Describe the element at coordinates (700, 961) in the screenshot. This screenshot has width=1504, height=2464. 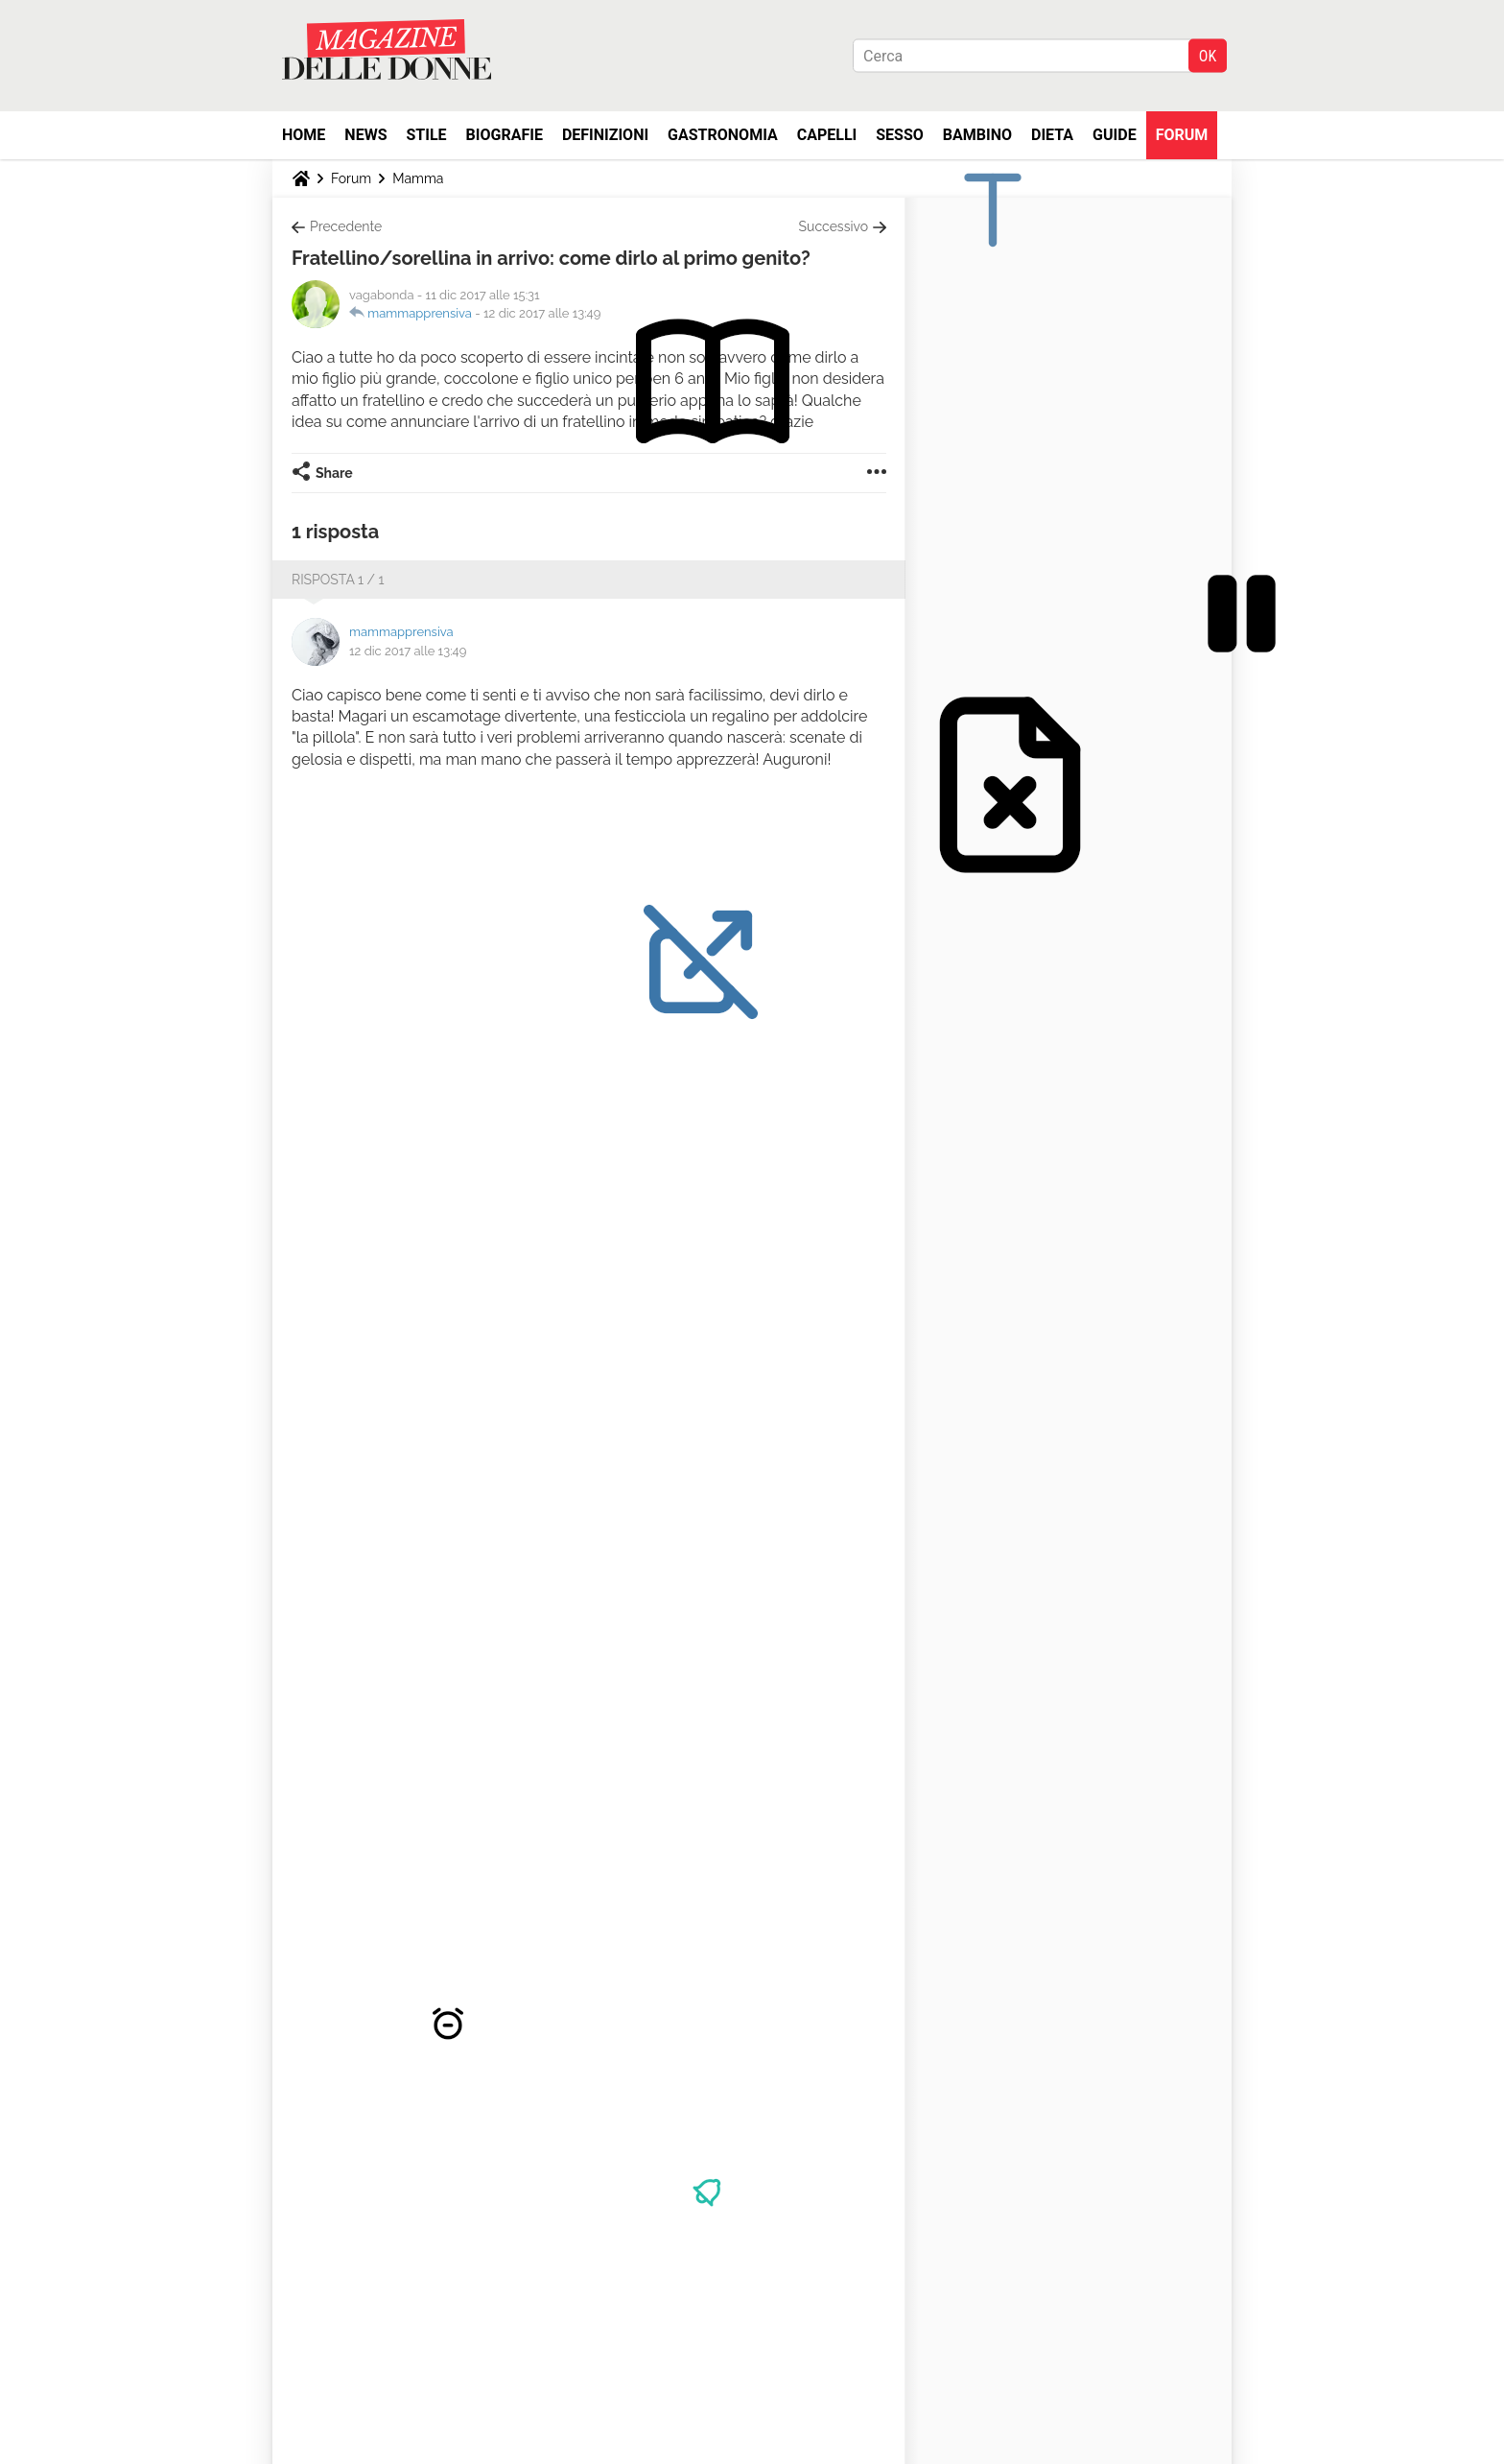
I see `external link disabled or unavailable` at that location.